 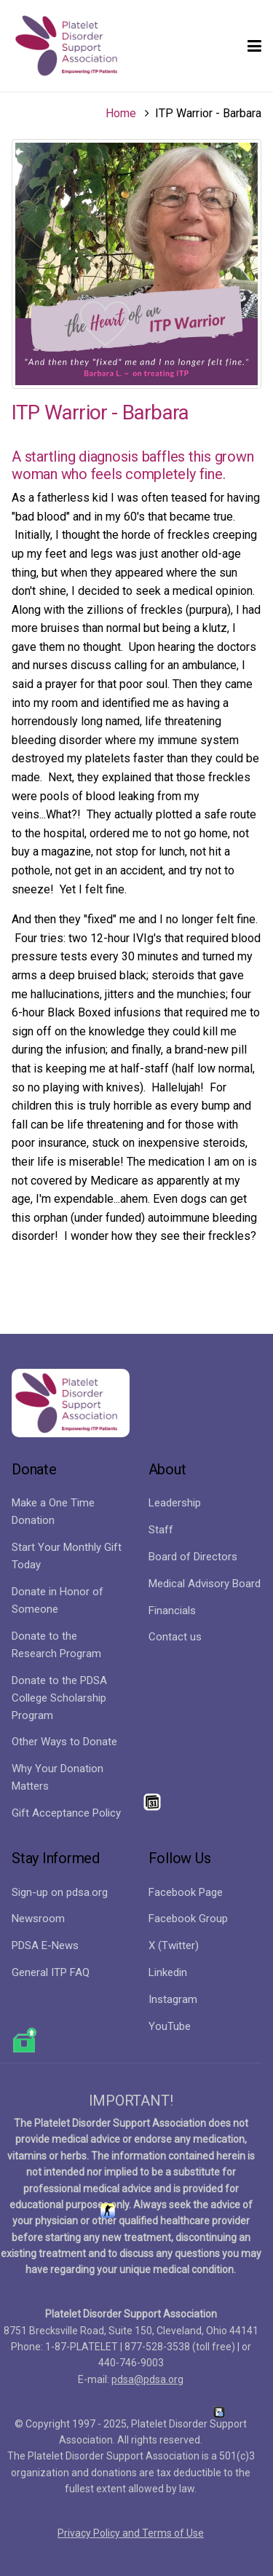 I want to click on open notion calendar app, so click(x=152, y=1802).